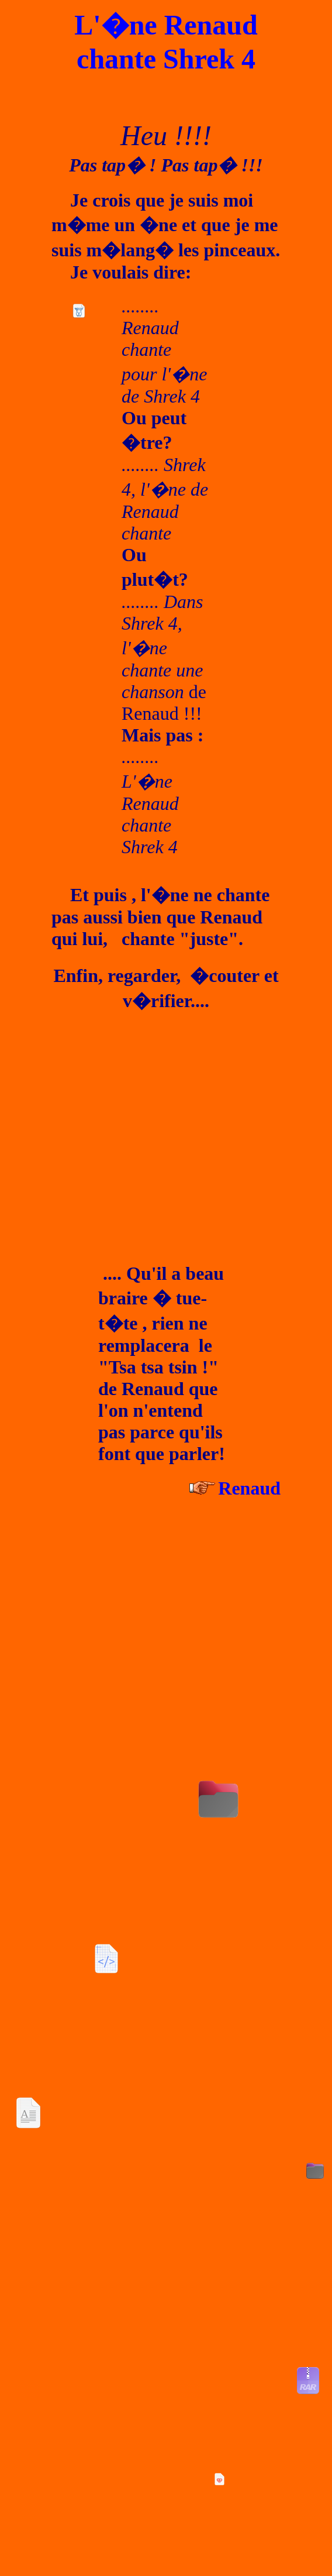 The width and height of the screenshot is (332, 2576). What do you see at coordinates (219, 2479) in the screenshot?
I see `a ruby programming language source file` at bounding box center [219, 2479].